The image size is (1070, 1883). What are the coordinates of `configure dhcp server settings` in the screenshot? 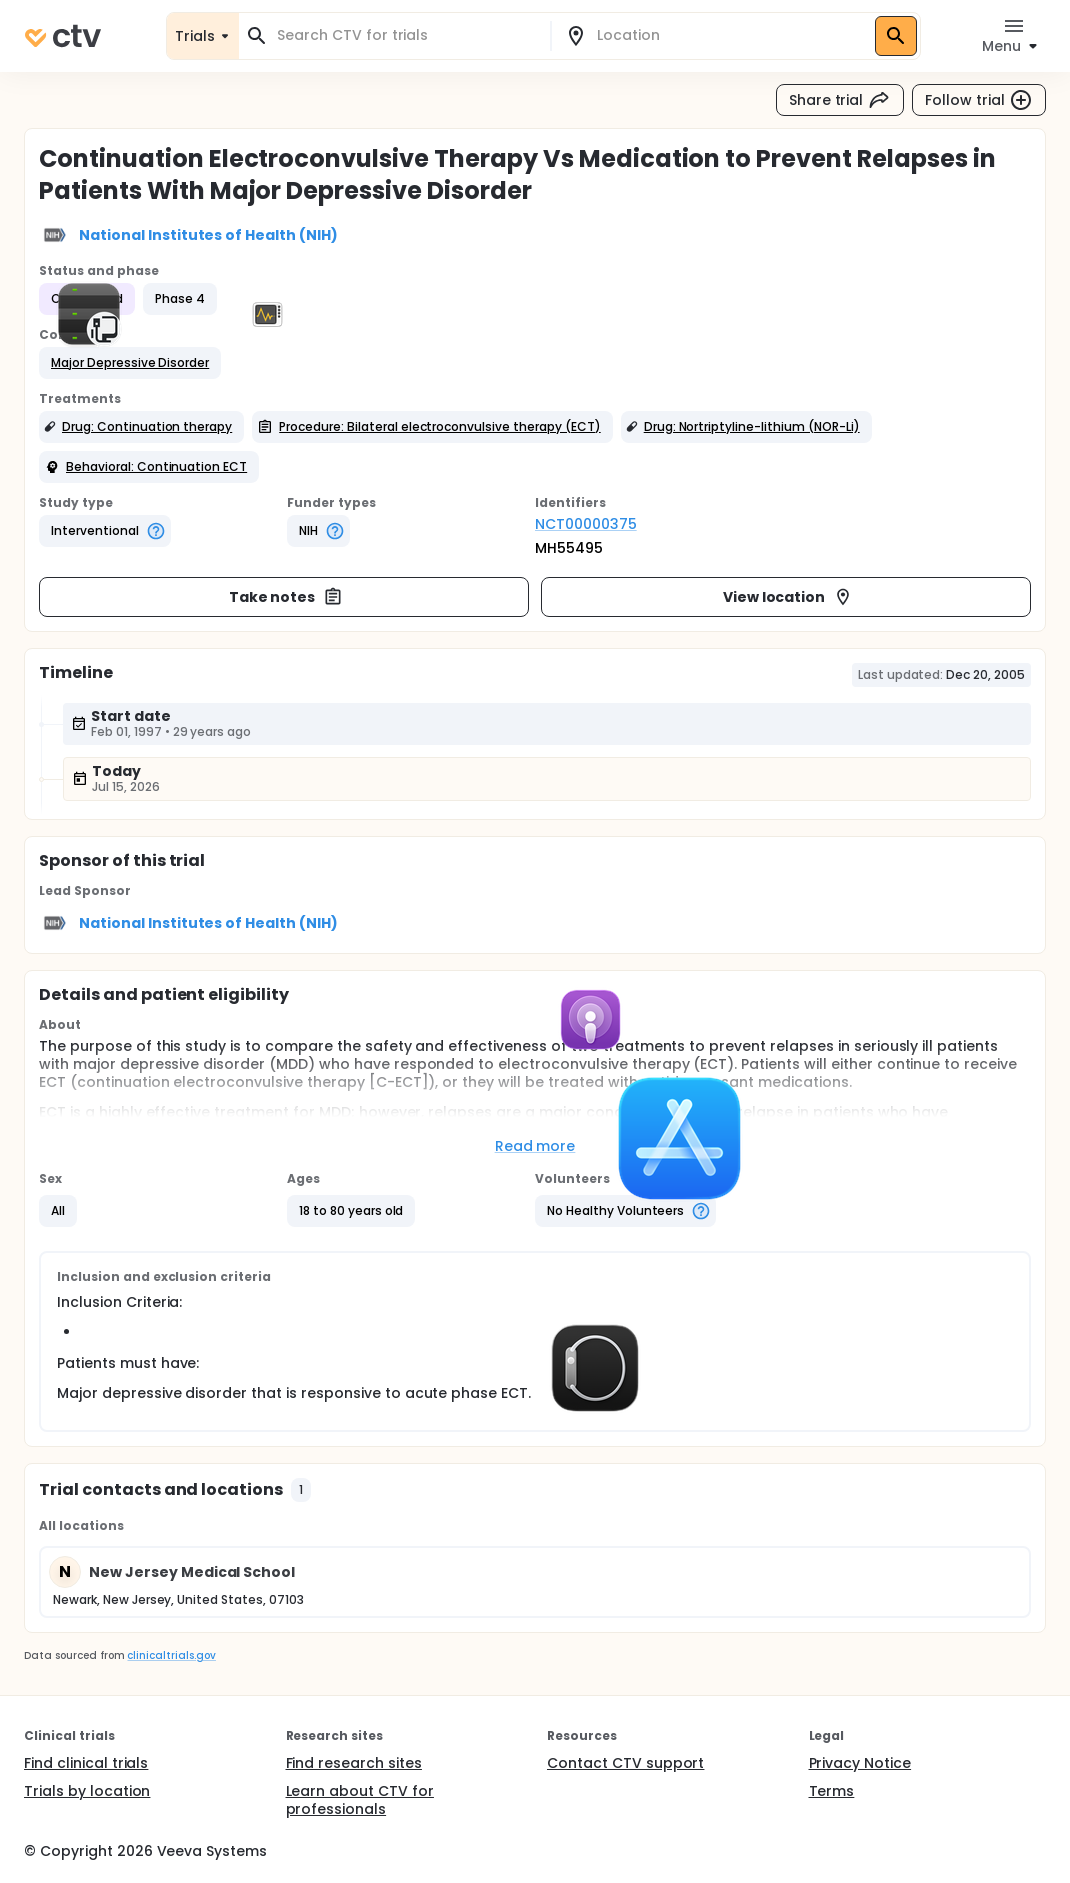 It's located at (89, 314).